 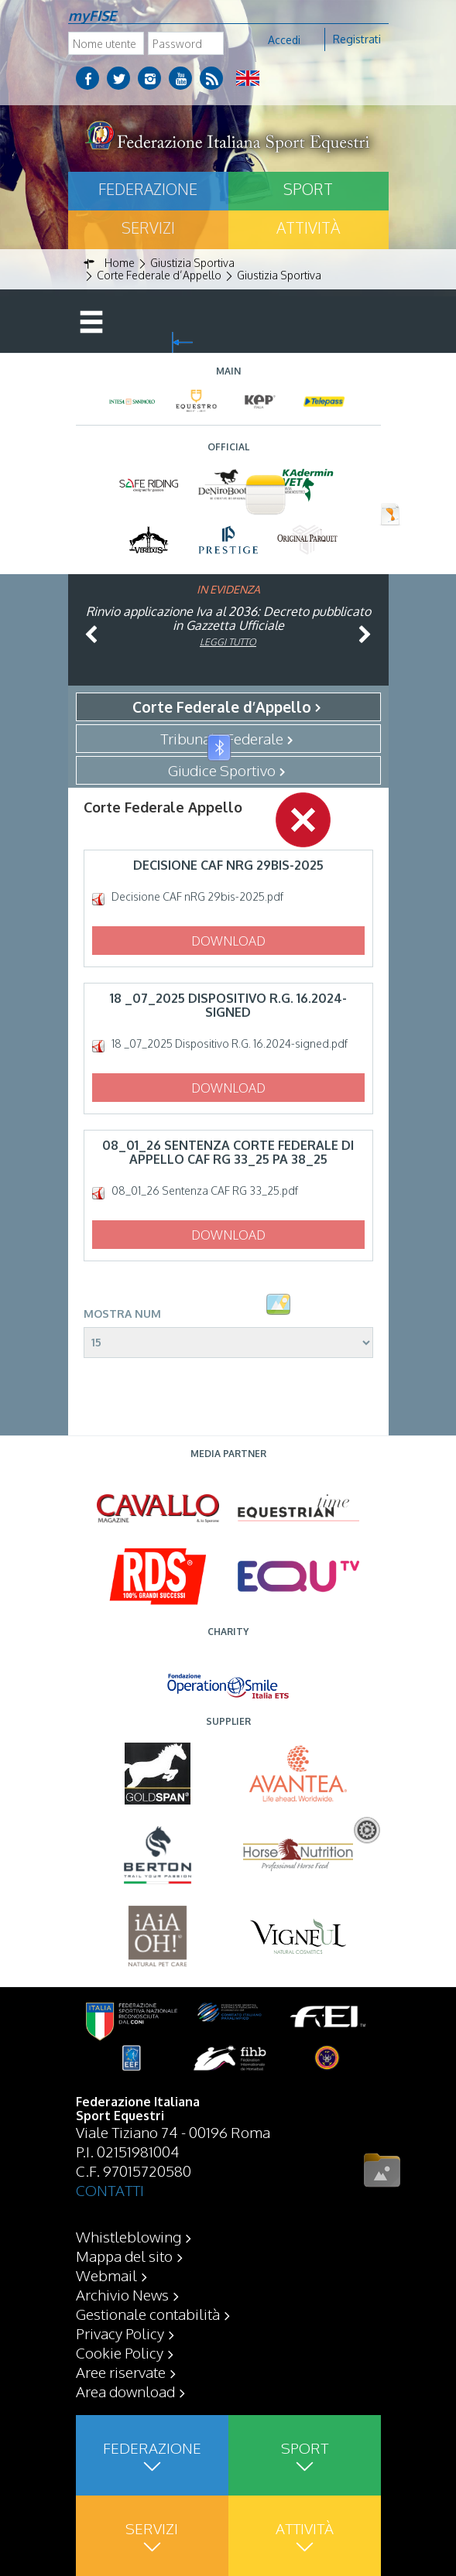 What do you see at coordinates (278, 1304) in the screenshot?
I see `open graphics or image editing applications` at bounding box center [278, 1304].